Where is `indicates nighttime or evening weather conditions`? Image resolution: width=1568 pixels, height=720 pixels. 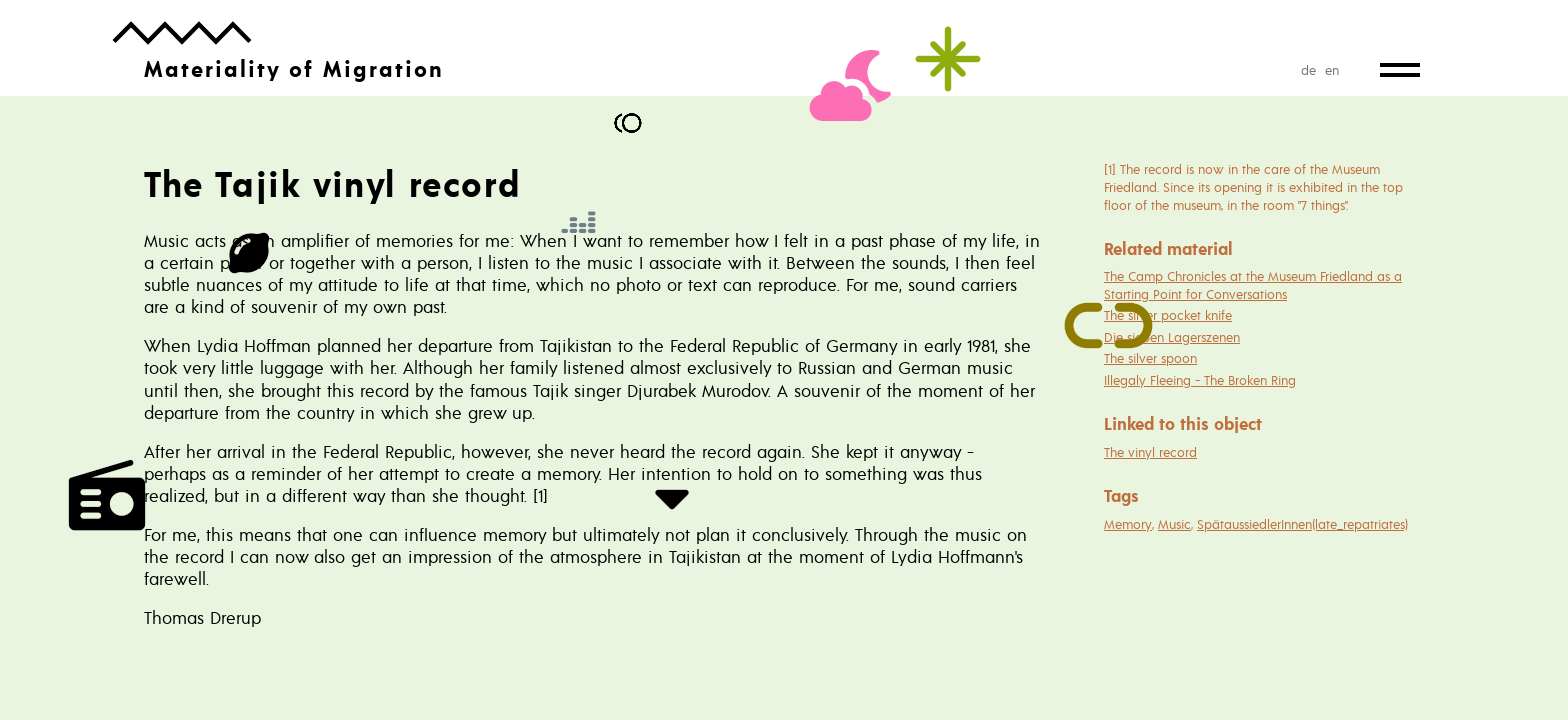 indicates nighttime or evening weather conditions is located at coordinates (849, 85).